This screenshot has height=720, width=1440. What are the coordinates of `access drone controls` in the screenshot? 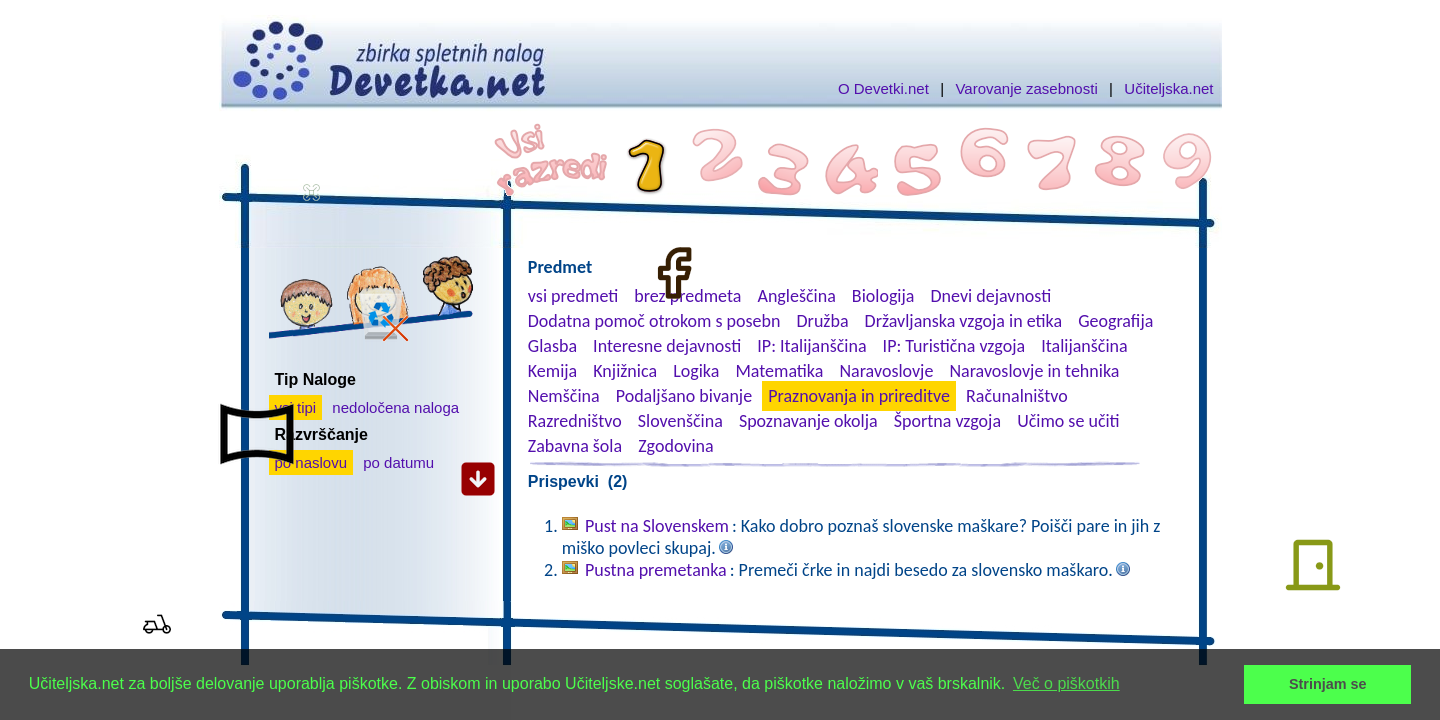 It's located at (311, 192).